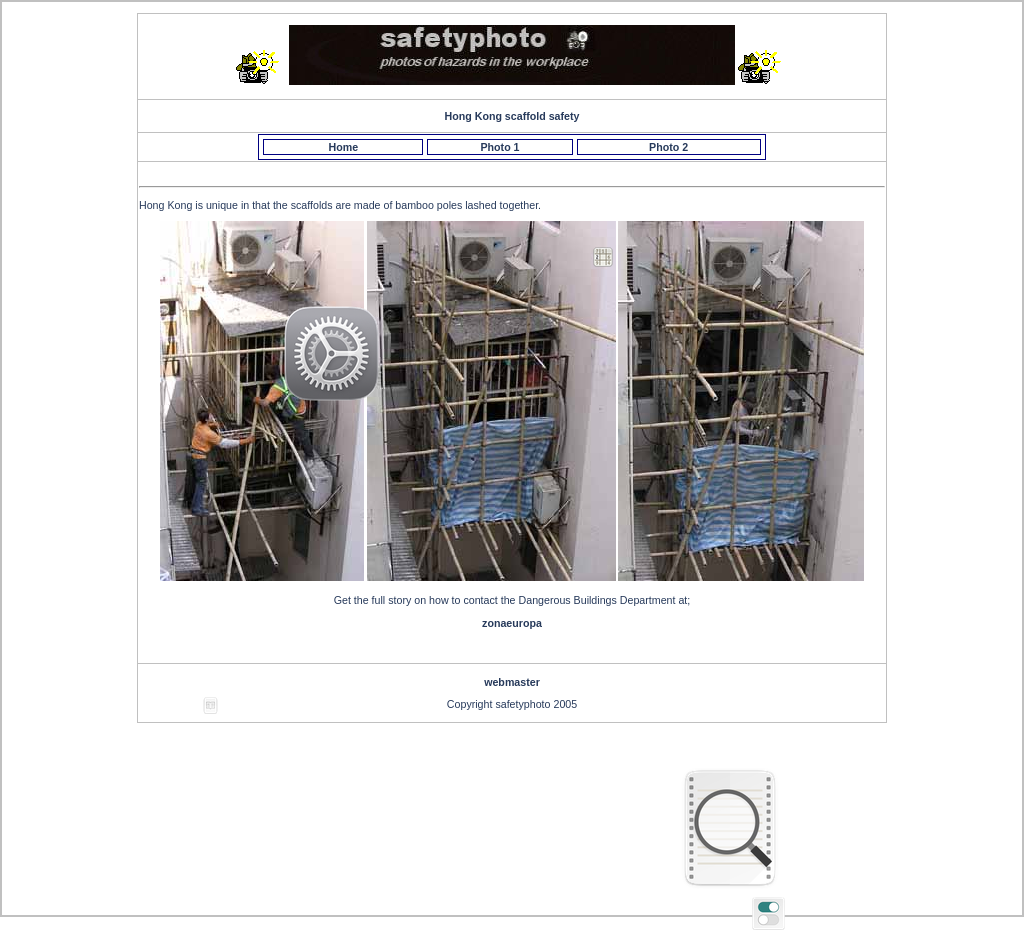  Describe the element at coordinates (730, 828) in the screenshot. I see `open system log viewer` at that location.